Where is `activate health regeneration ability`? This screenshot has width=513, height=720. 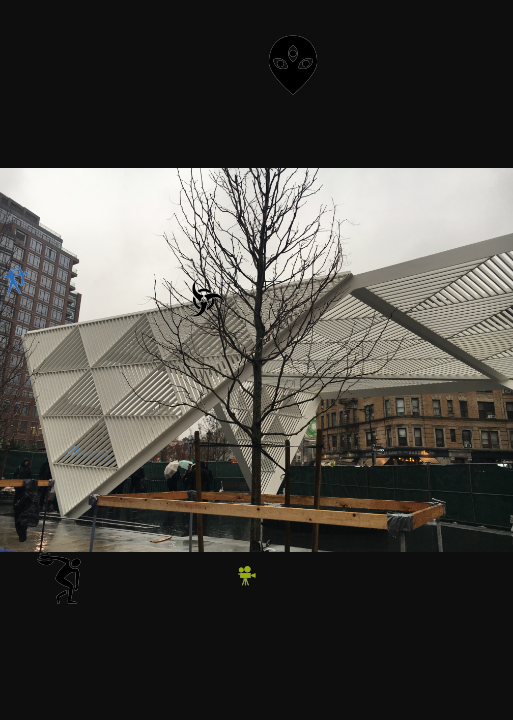
activate health regeneration ability is located at coordinates (205, 297).